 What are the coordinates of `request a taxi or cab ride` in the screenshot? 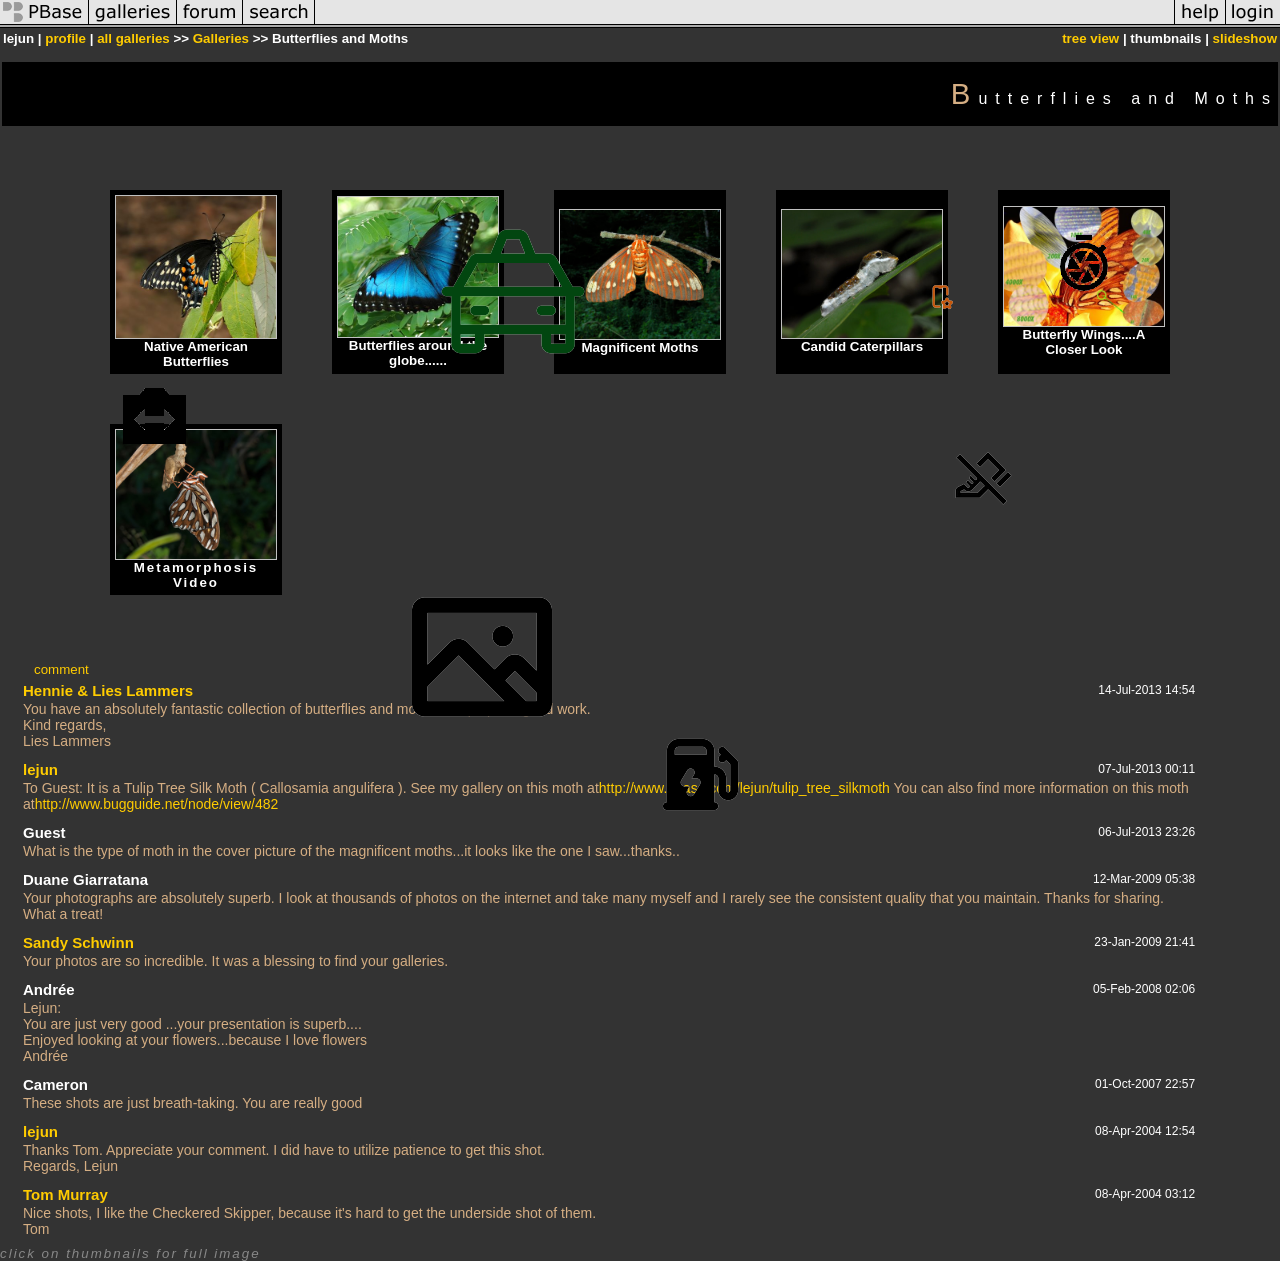 It's located at (513, 301).